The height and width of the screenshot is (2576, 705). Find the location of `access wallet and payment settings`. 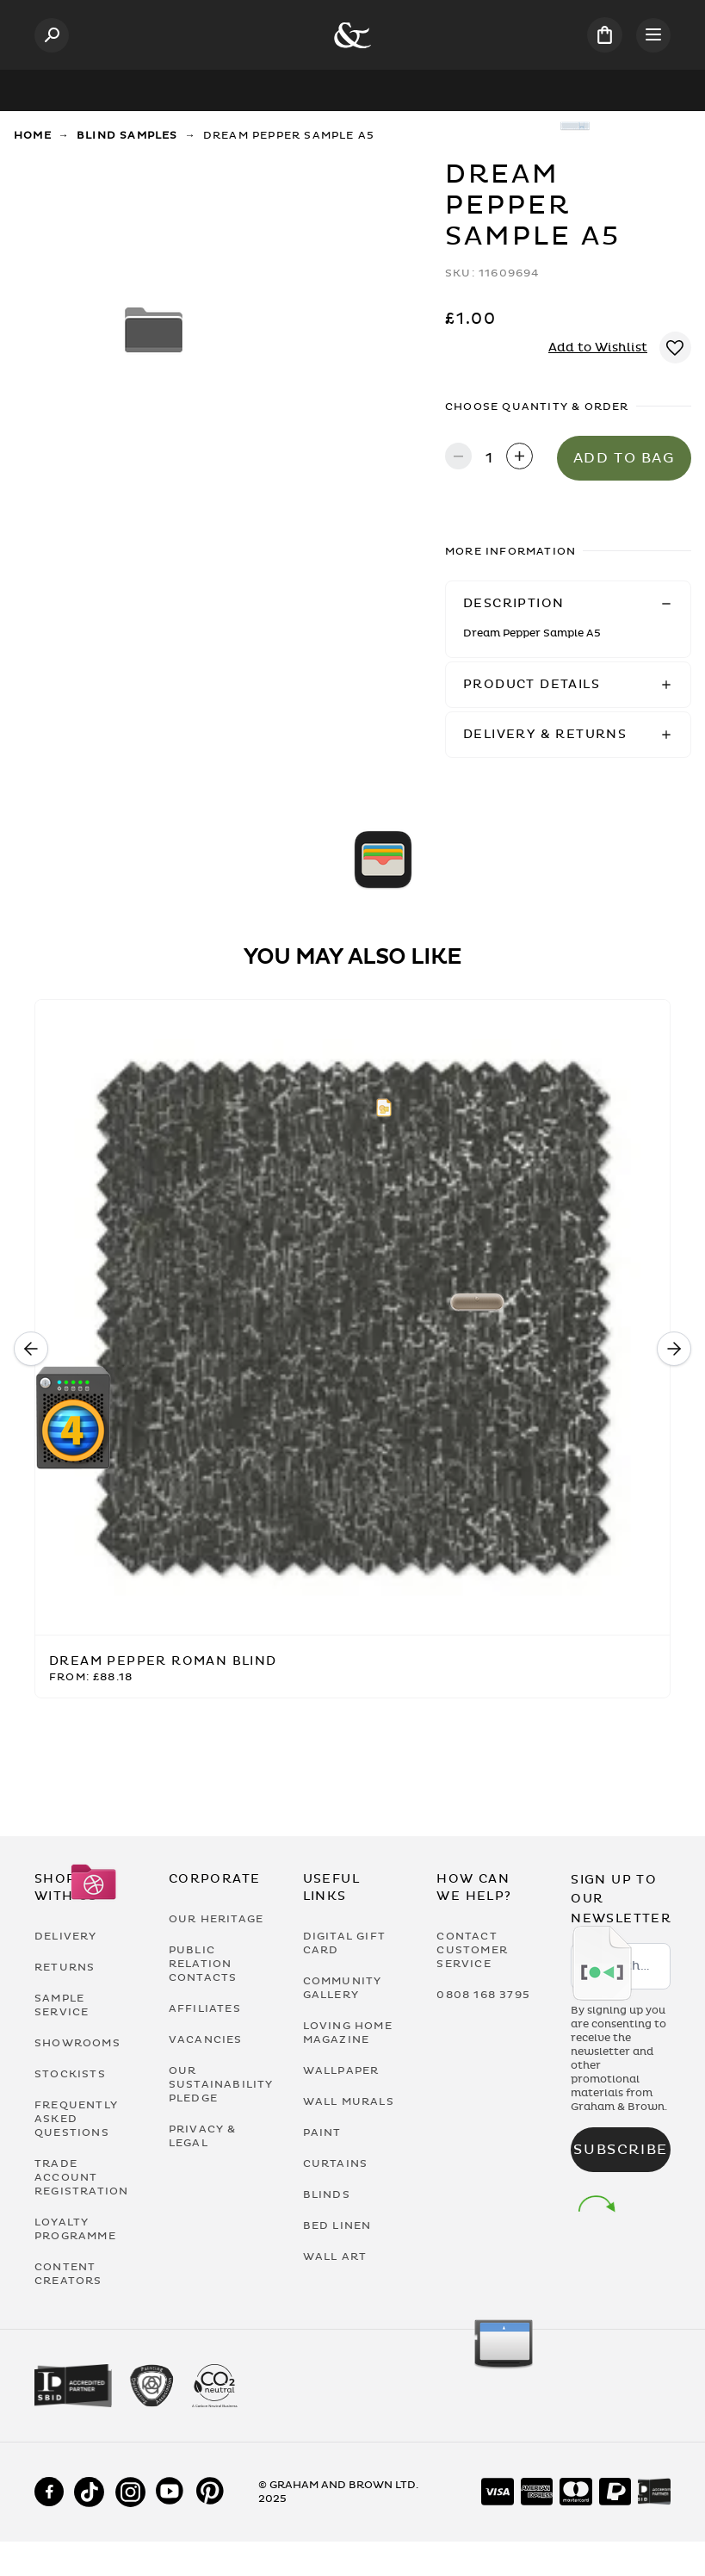

access wallet and payment settings is located at coordinates (383, 860).